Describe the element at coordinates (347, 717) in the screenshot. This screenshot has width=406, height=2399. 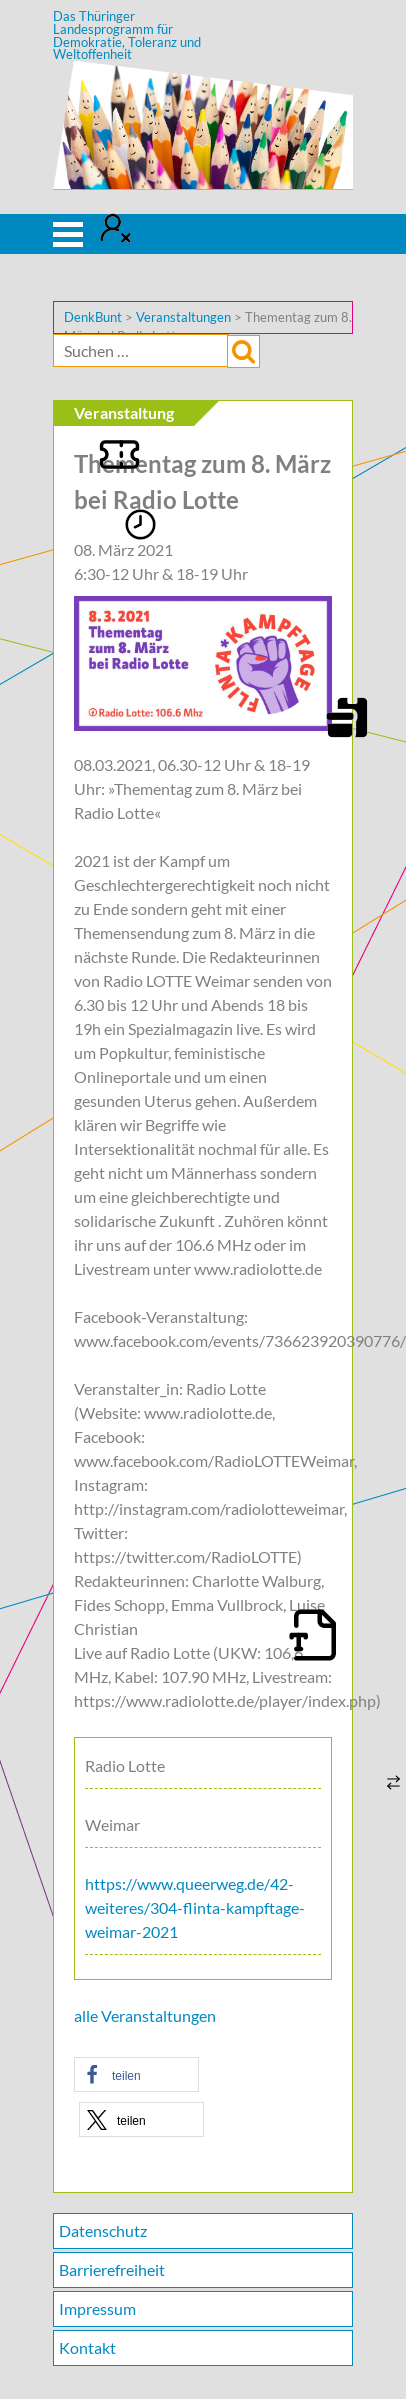
I see `view packing or shipping status` at that location.